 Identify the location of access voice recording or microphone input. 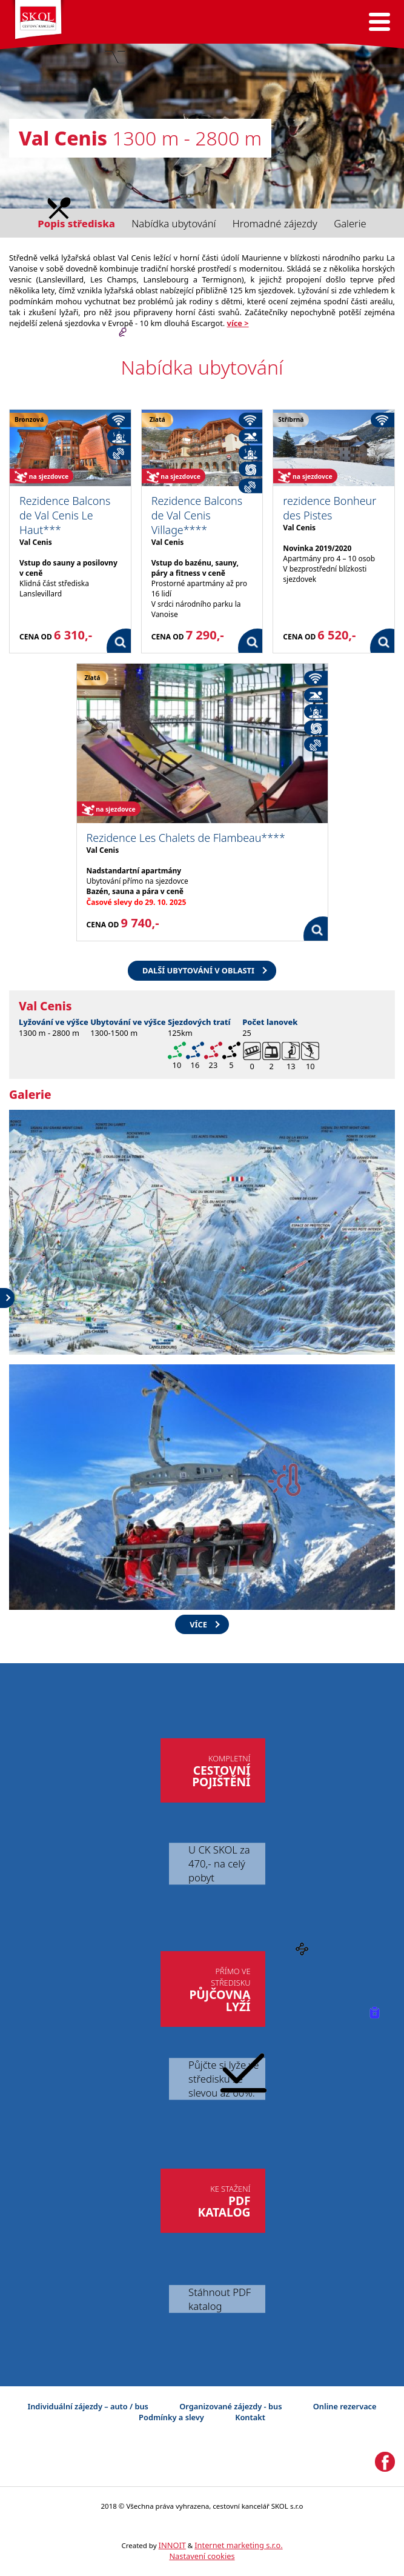
(122, 332).